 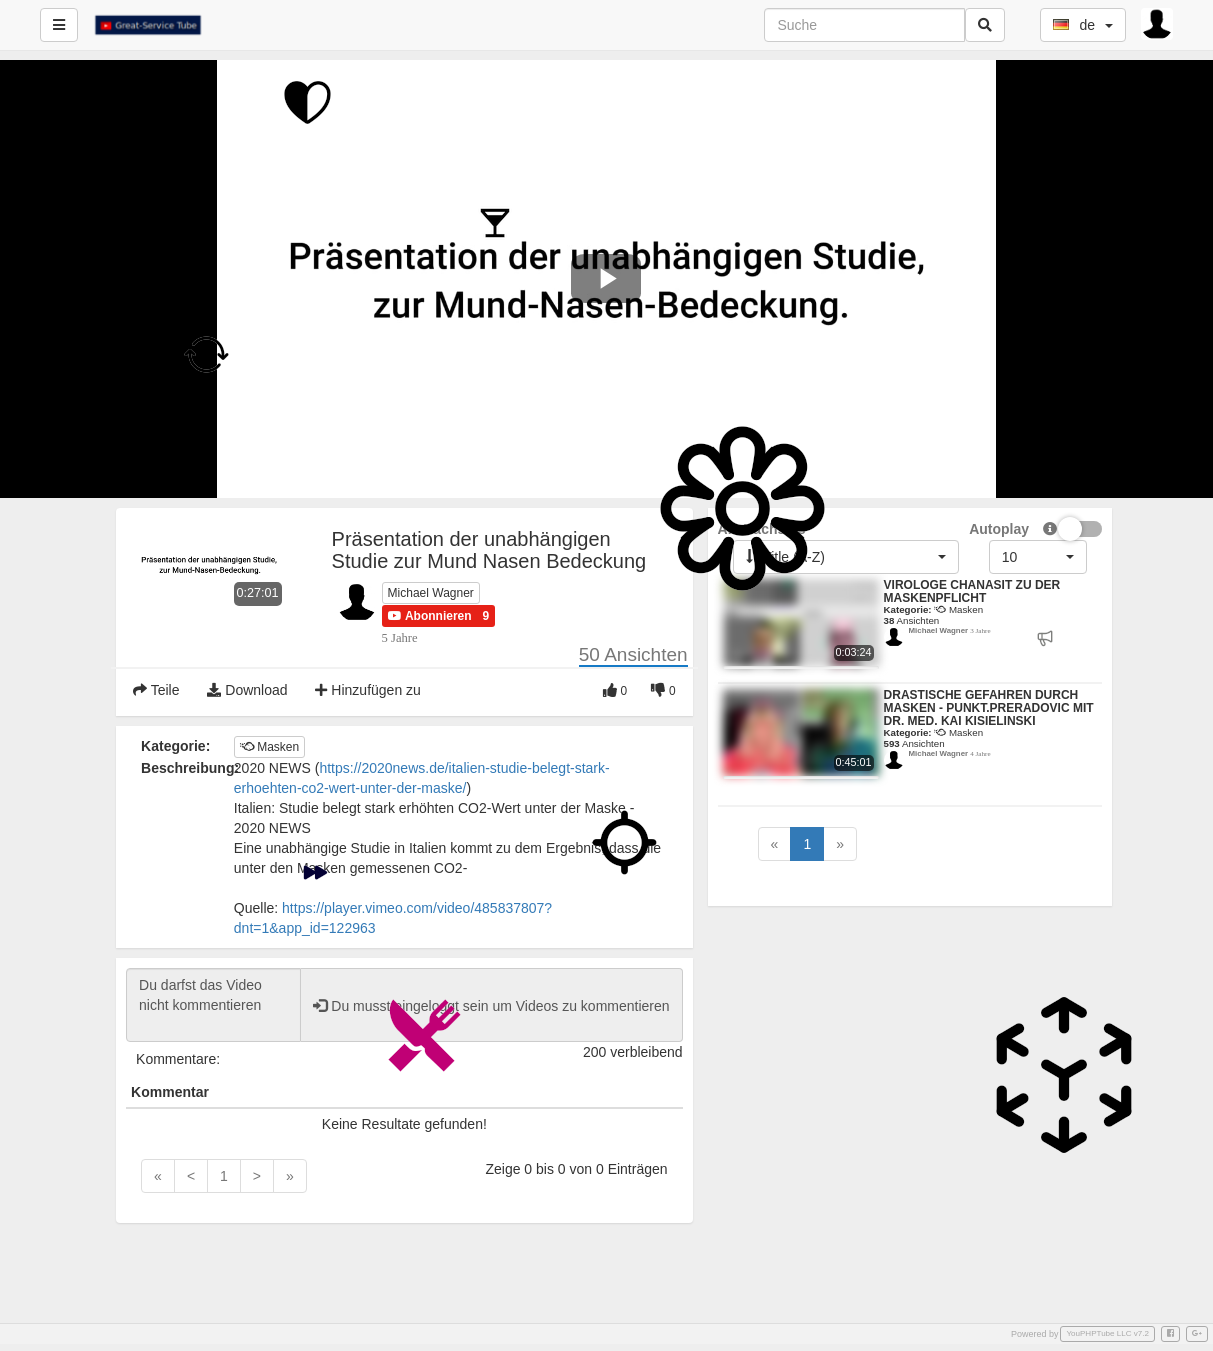 What do you see at coordinates (206, 354) in the screenshot?
I see `sync data across devices` at bounding box center [206, 354].